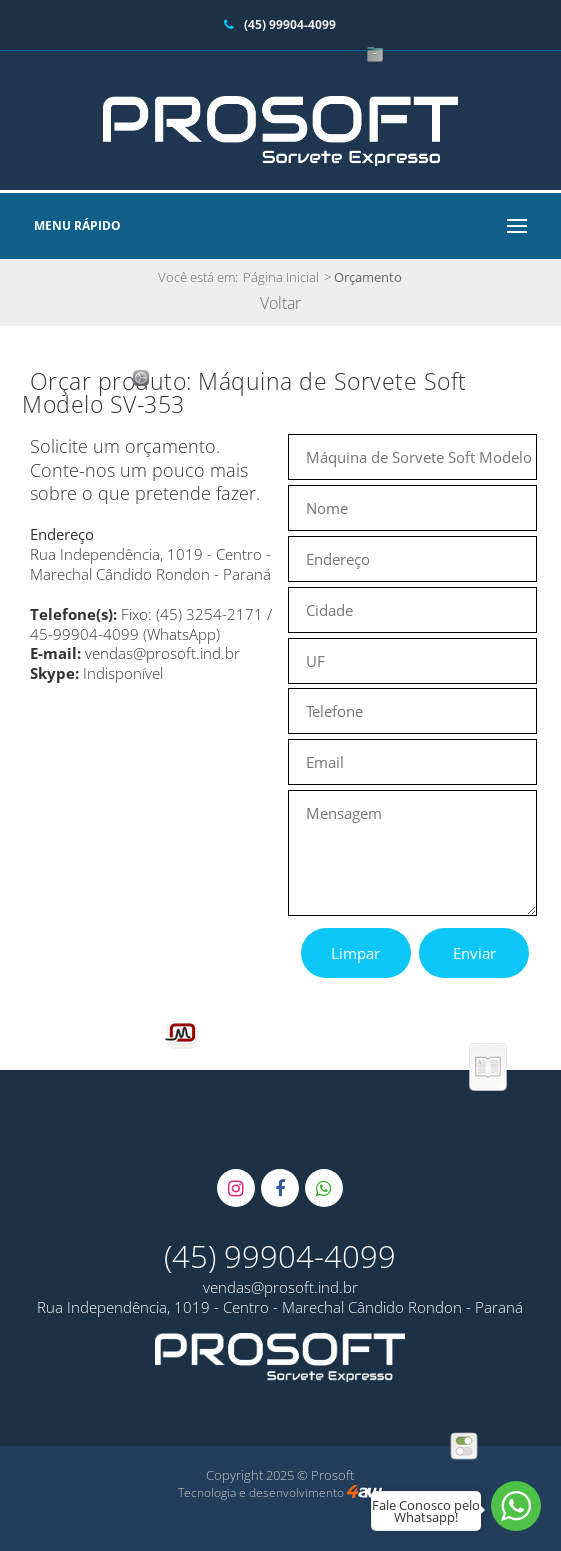 The height and width of the screenshot is (1551, 561). I want to click on open file manager application, so click(375, 54).